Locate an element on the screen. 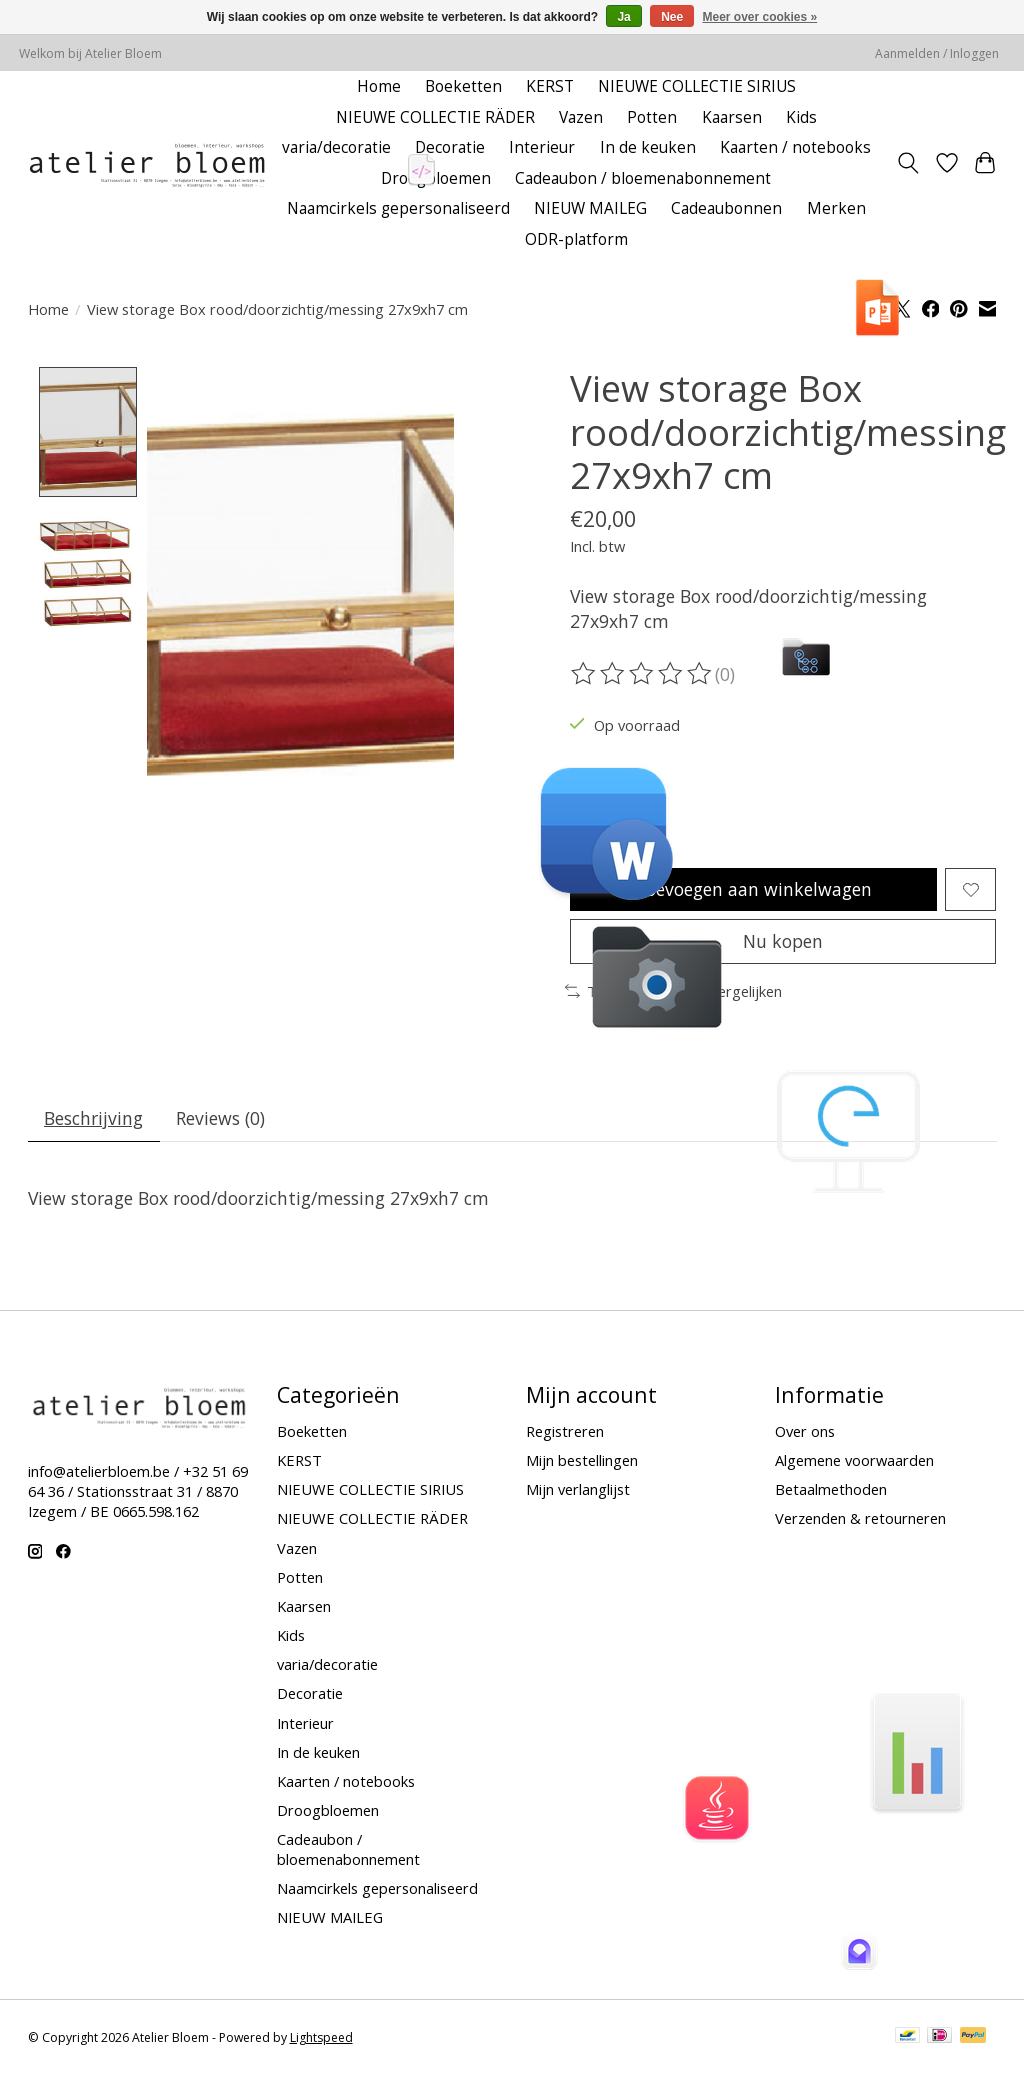 Image resolution: width=1024 pixels, height=2075 pixels. open Microsoft Word is located at coordinates (603, 830).